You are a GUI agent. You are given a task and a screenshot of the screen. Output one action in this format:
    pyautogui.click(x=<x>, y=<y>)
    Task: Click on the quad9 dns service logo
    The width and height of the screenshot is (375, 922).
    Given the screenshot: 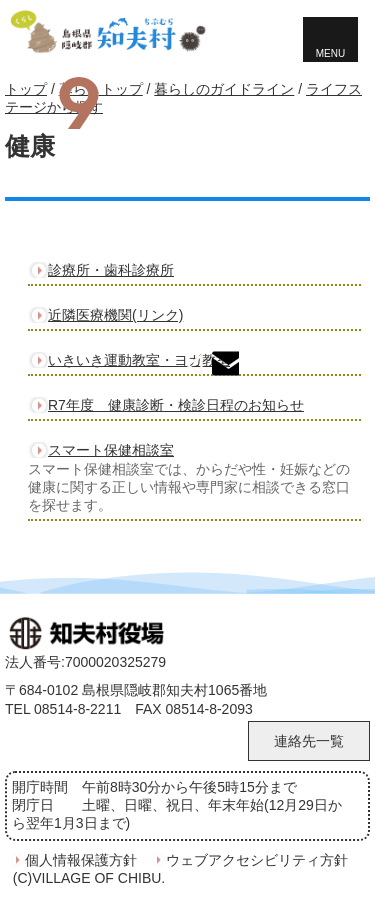 What is the action you would take?
    pyautogui.click(x=79, y=103)
    